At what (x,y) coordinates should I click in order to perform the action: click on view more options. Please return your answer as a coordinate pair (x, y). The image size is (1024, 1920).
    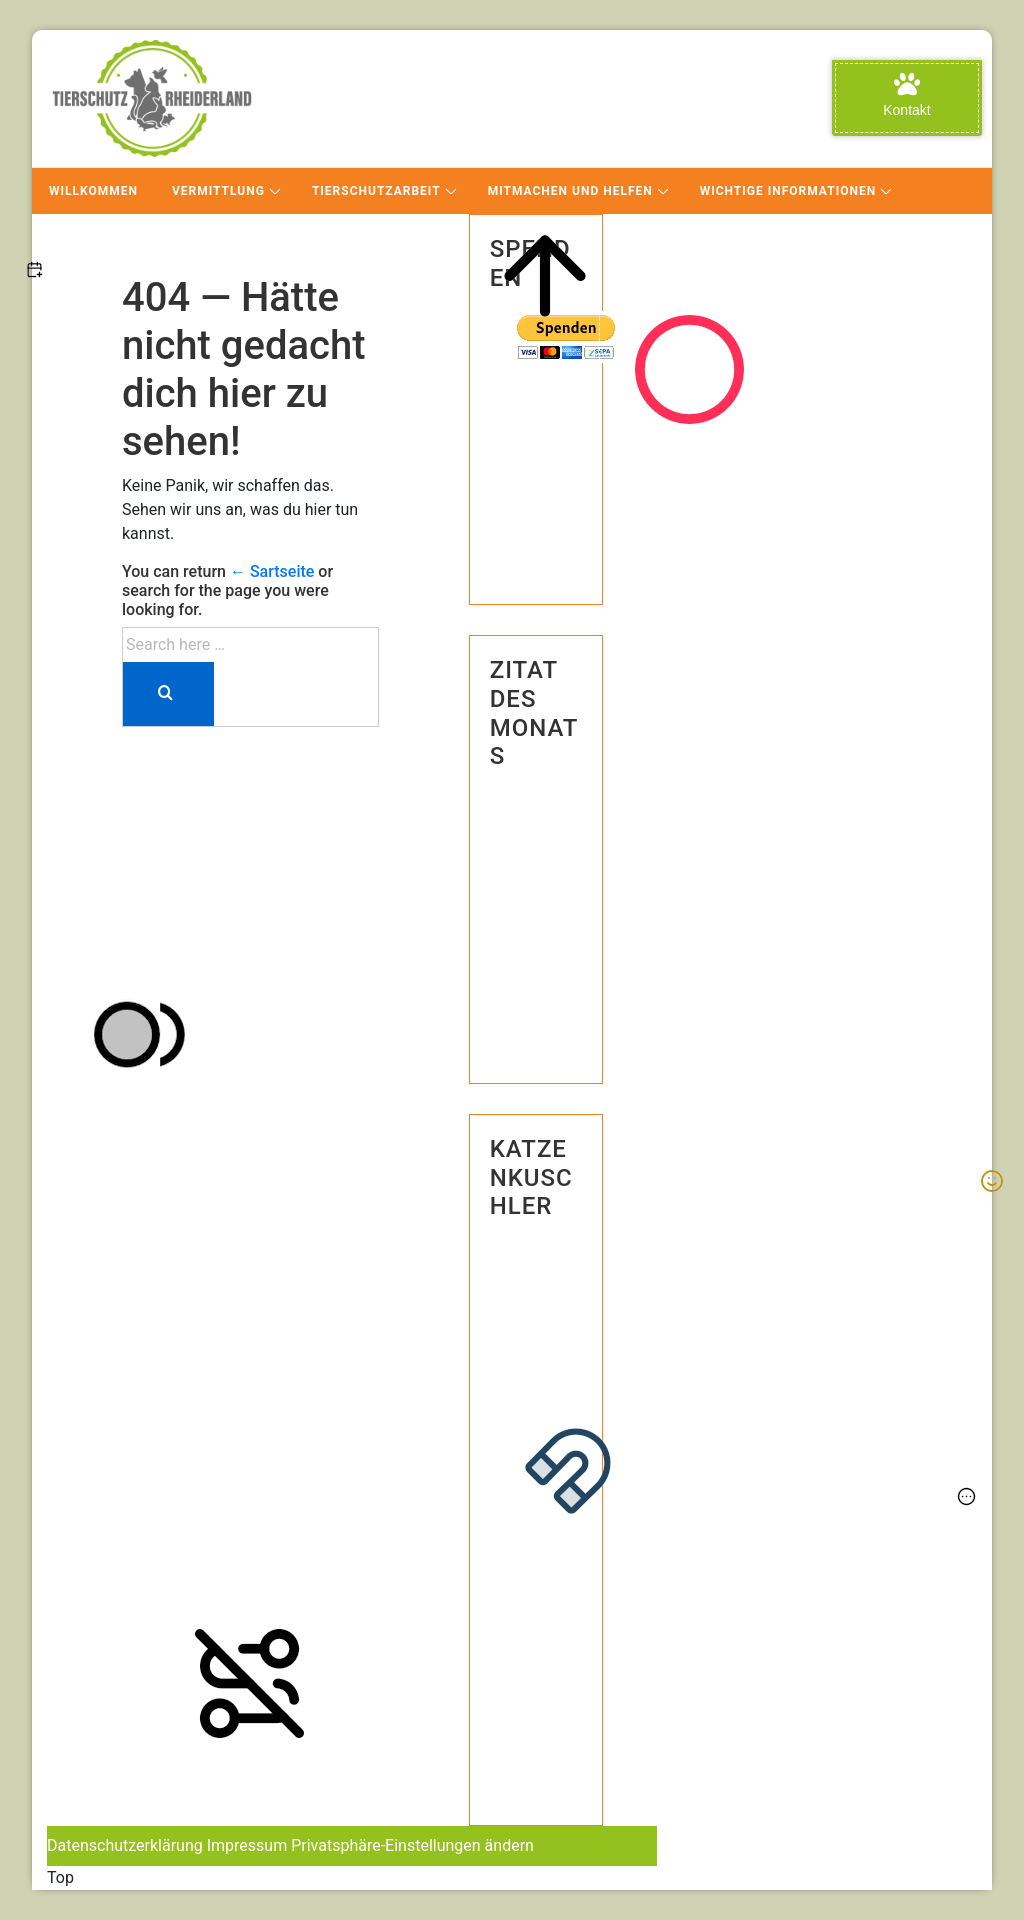
    Looking at the image, I should click on (966, 1496).